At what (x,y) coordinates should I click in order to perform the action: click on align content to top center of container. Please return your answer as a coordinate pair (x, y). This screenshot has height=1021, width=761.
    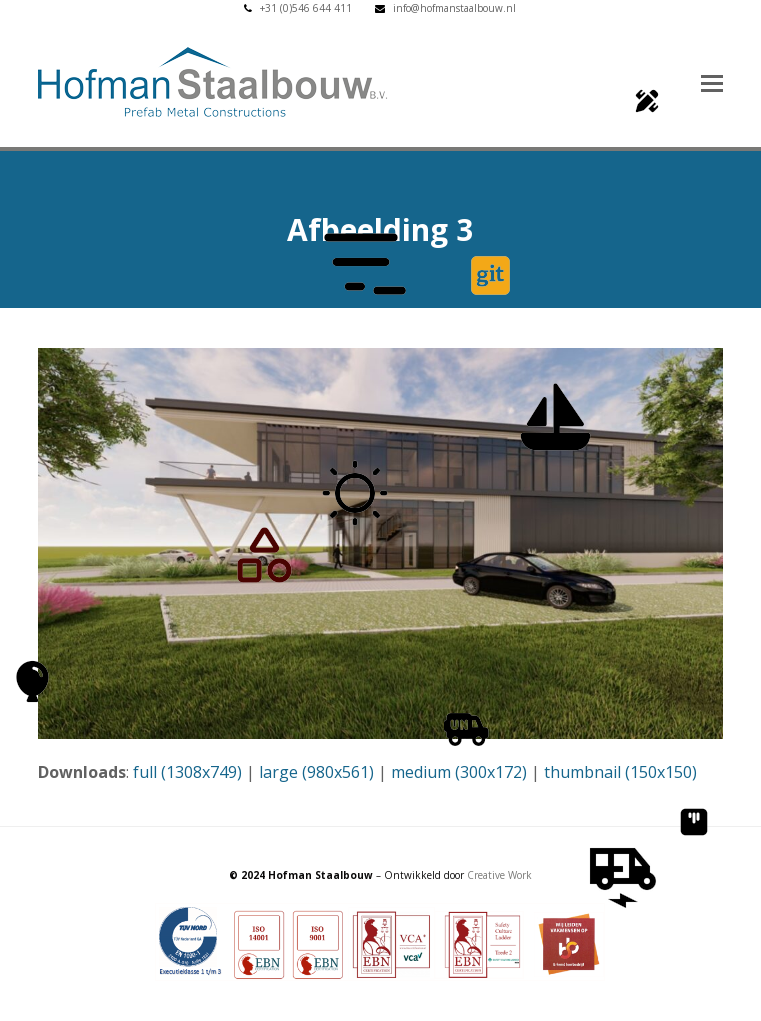
    Looking at the image, I should click on (694, 822).